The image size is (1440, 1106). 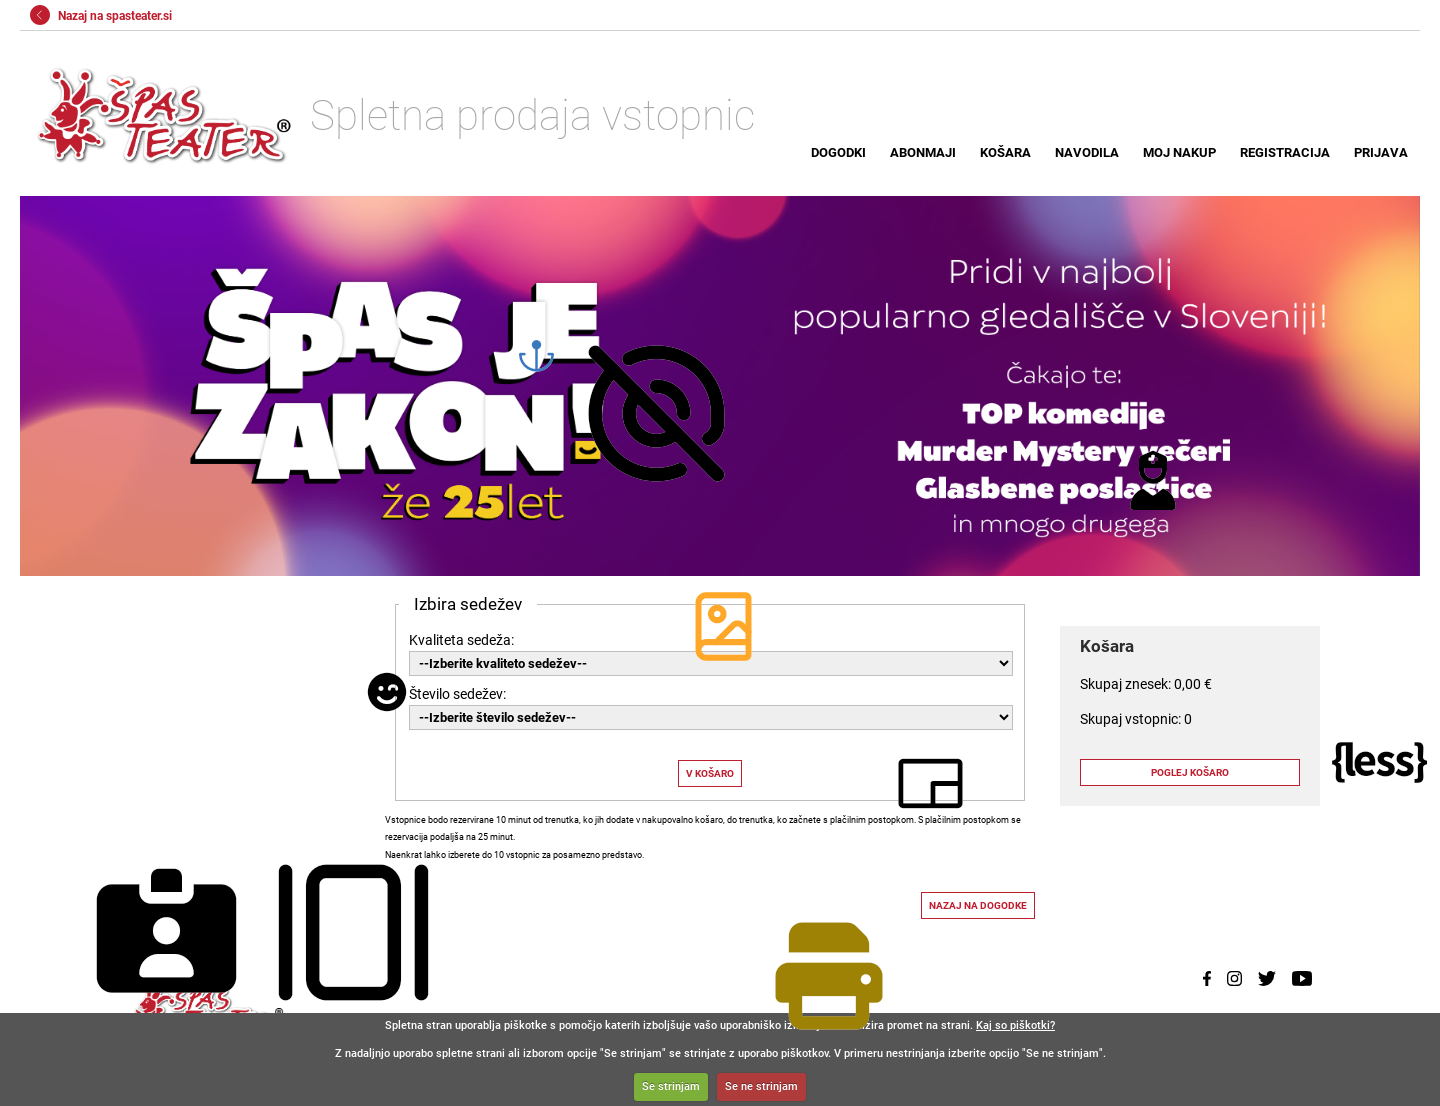 What do you see at coordinates (656, 413) in the screenshot?
I see `disable email or mention notifications` at bounding box center [656, 413].